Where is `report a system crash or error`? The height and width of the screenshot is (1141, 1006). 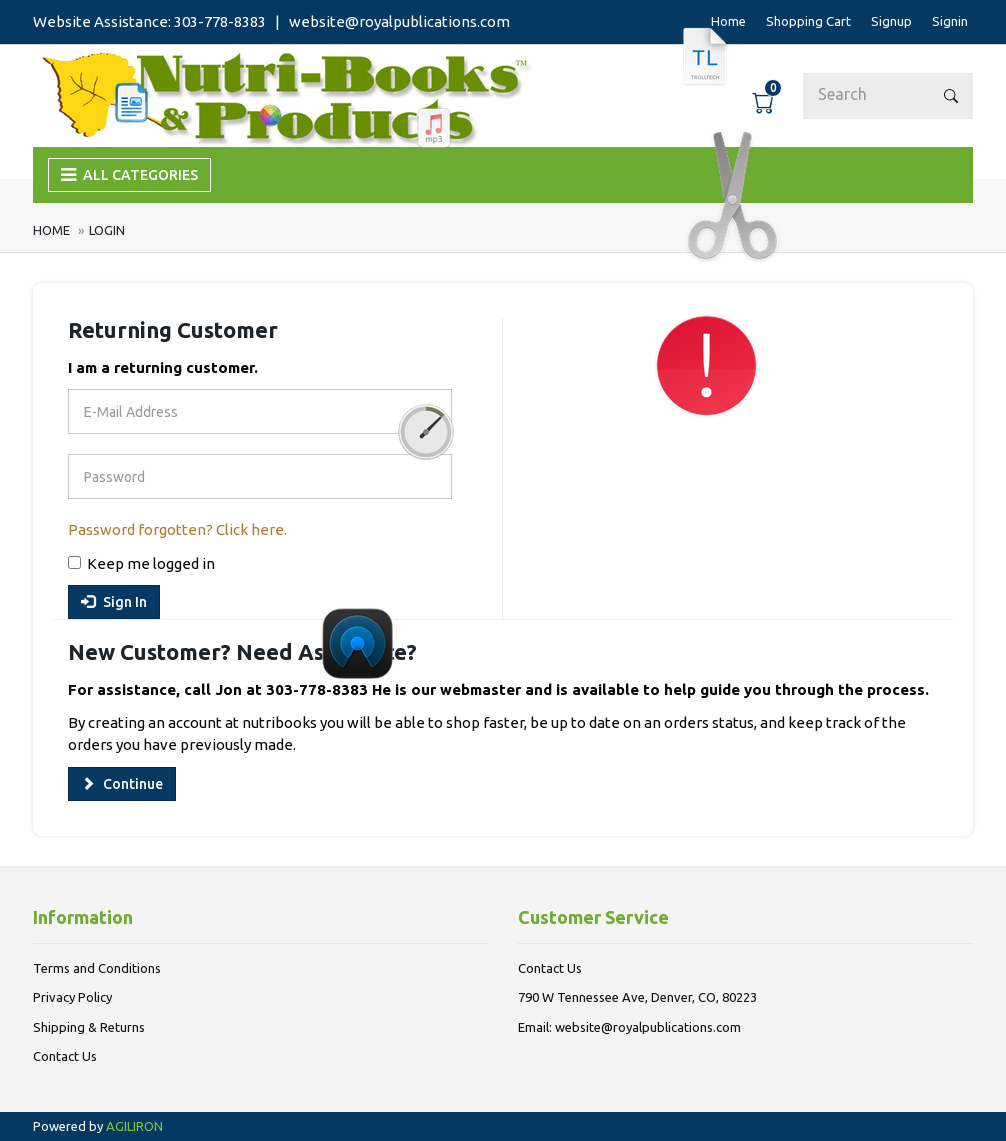 report a system crash or error is located at coordinates (706, 365).